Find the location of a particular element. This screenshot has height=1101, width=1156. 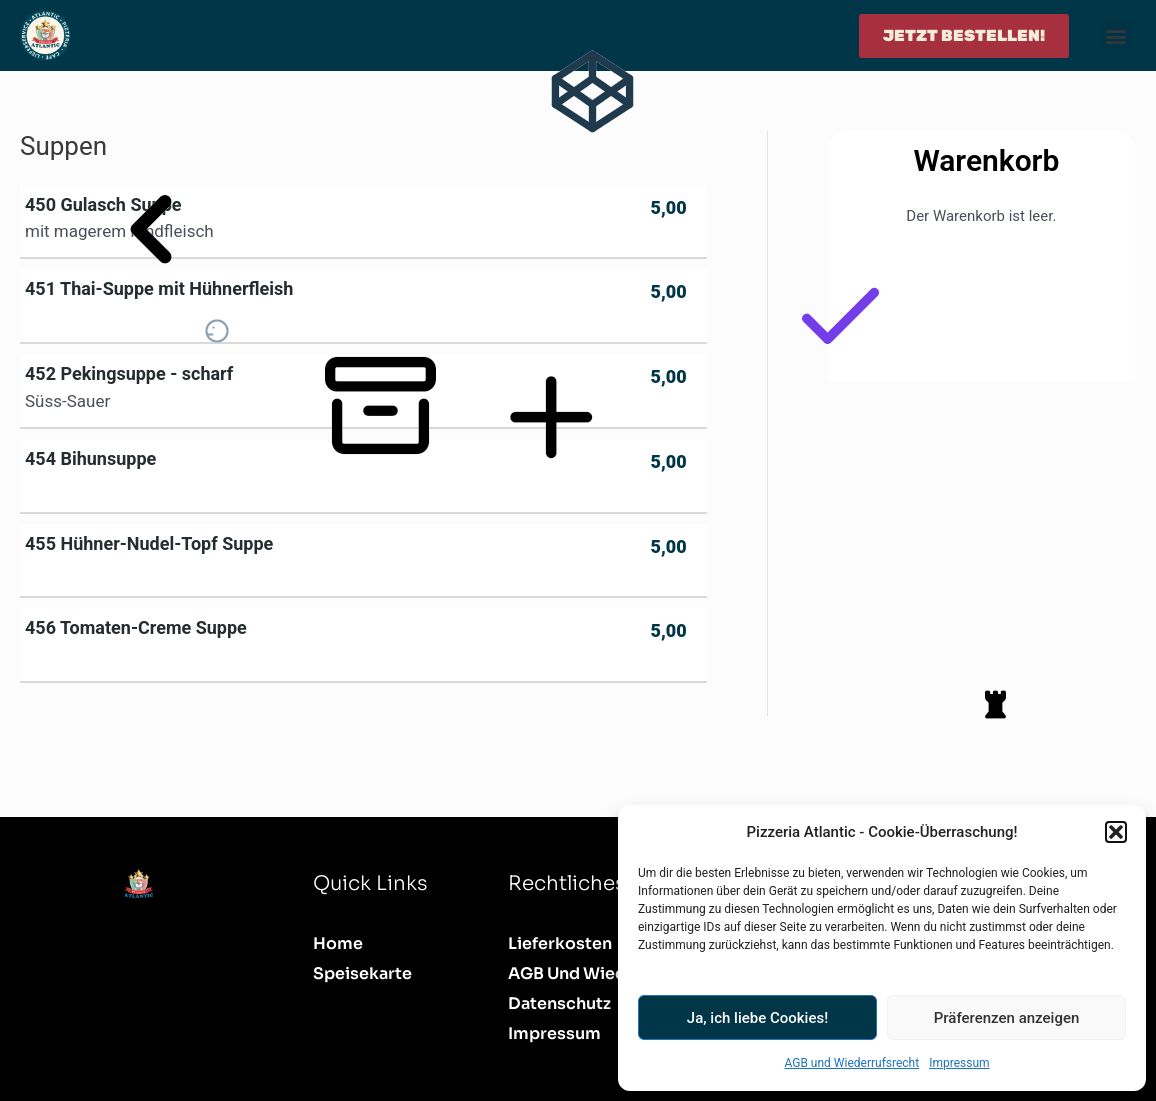

open CodePen profile or project is located at coordinates (592, 91).